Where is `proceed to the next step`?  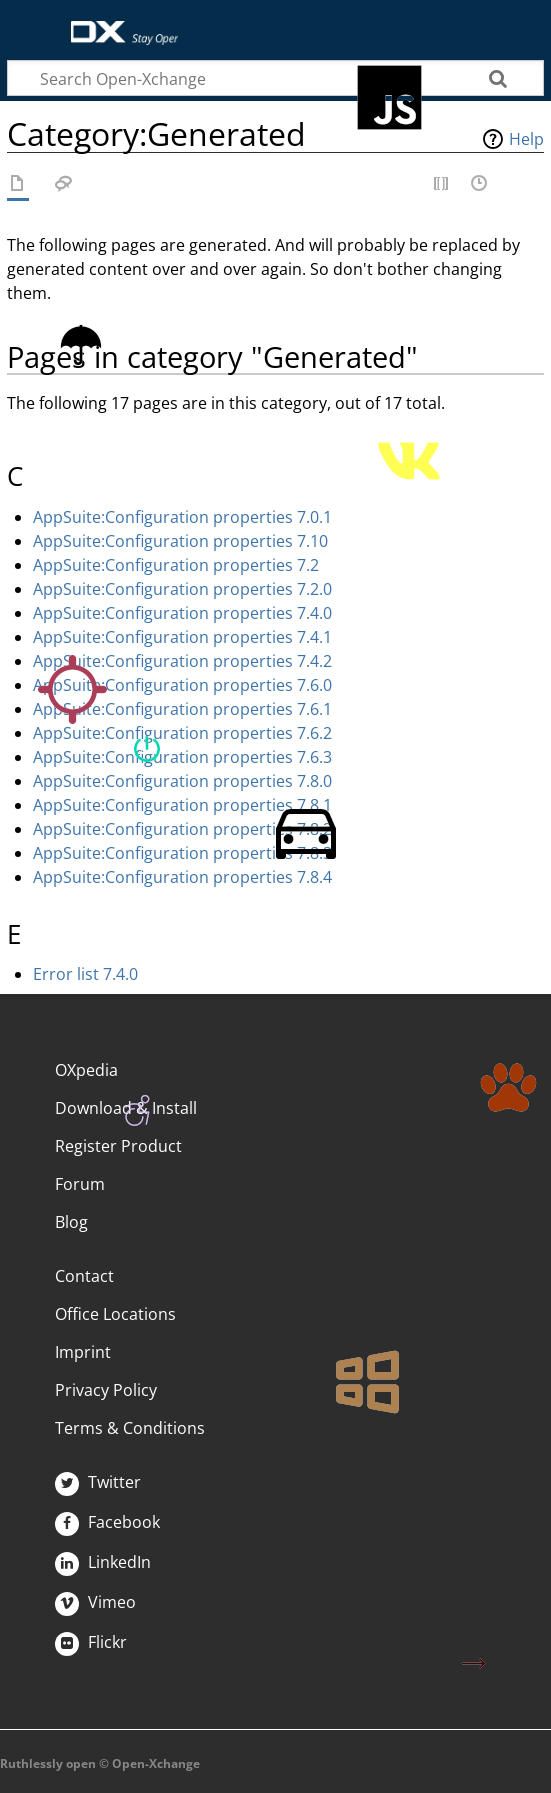 proceed to the next step is located at coordinates (473, 1663).